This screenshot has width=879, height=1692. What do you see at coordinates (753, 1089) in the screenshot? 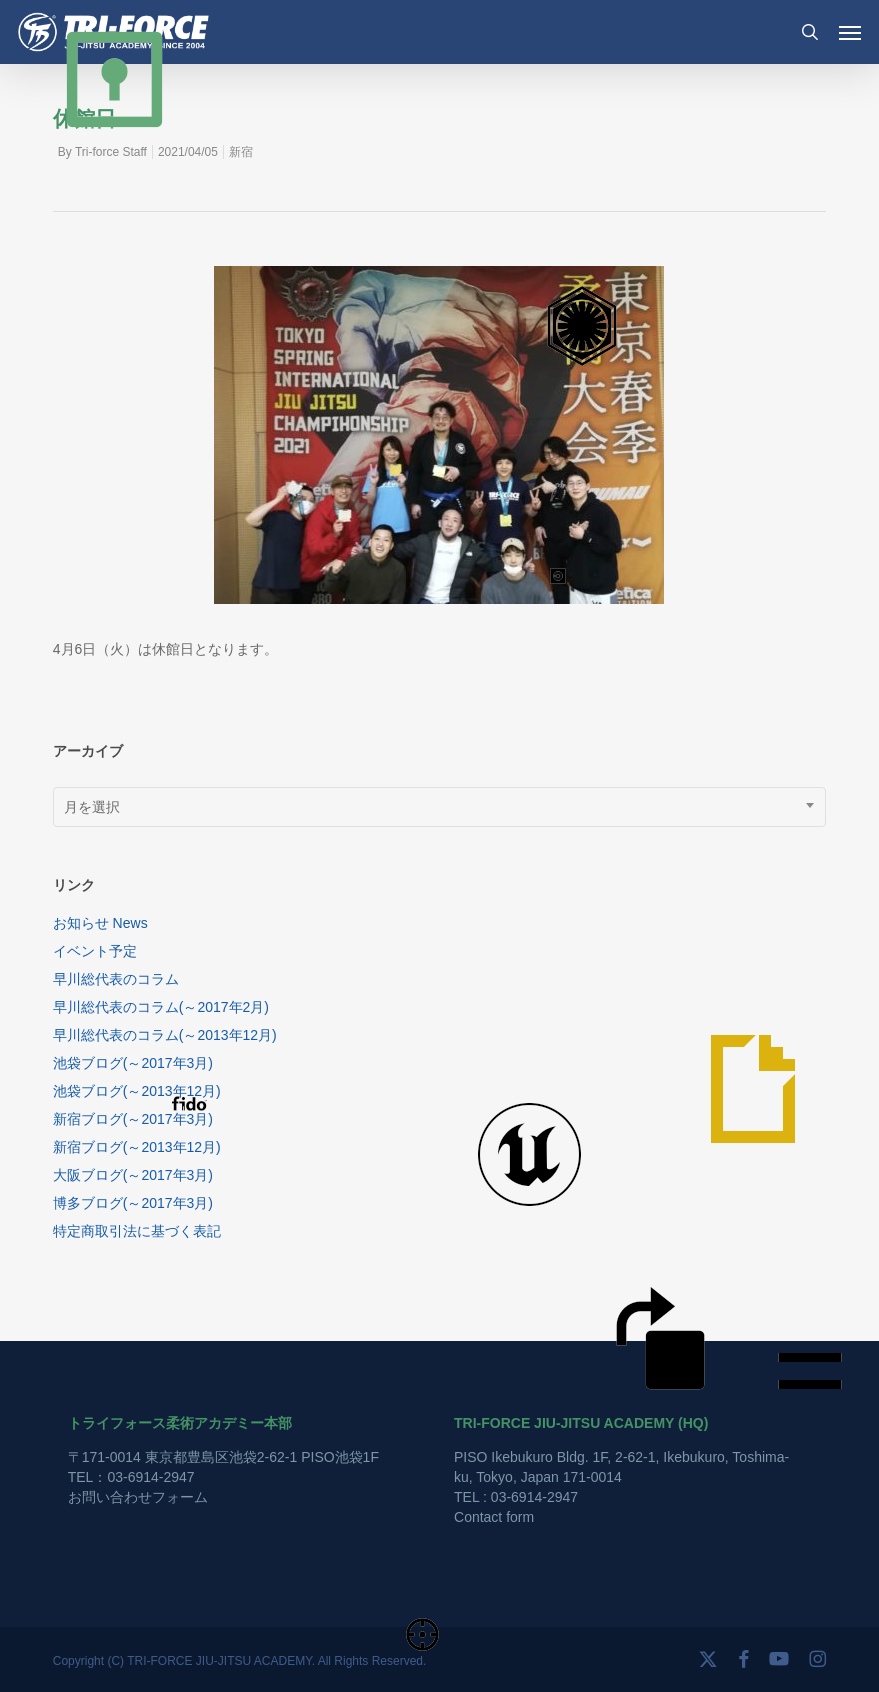
I see `open giphy to search for gifs` at bounding box center [753, 1089].